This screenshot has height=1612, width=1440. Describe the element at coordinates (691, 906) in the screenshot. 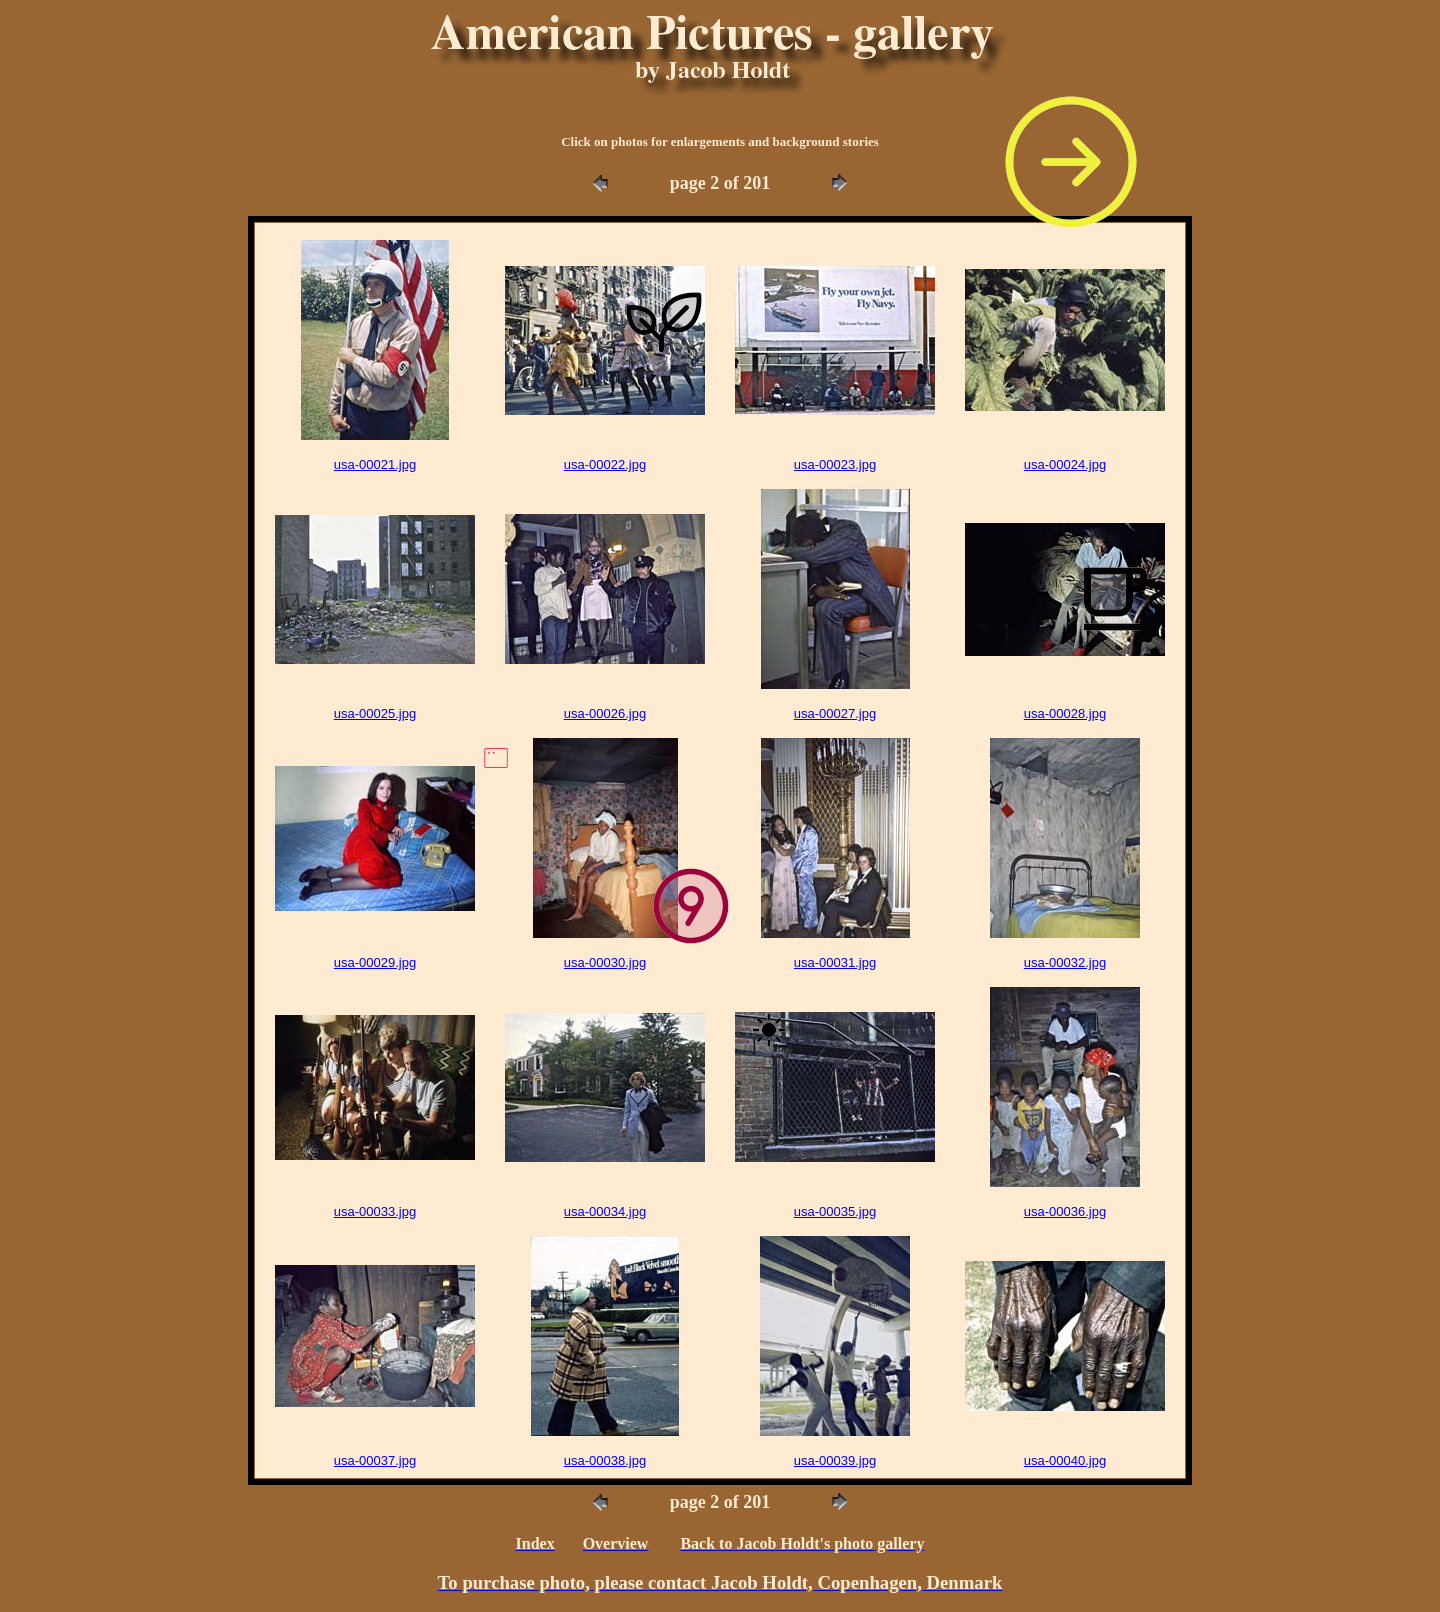

I see `indicates step 9 in a multi-step process` at that location.